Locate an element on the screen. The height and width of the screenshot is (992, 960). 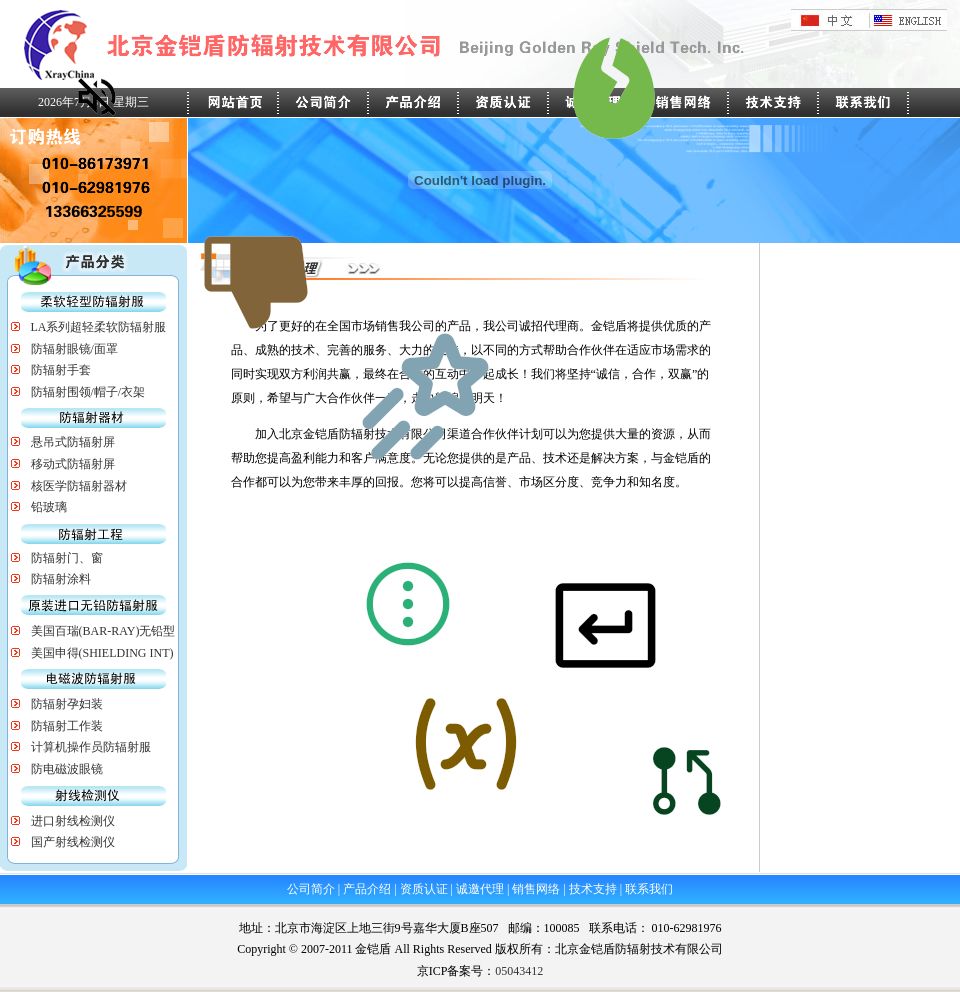
indicates a broken or damaged item is located at coordinates (614, 88).